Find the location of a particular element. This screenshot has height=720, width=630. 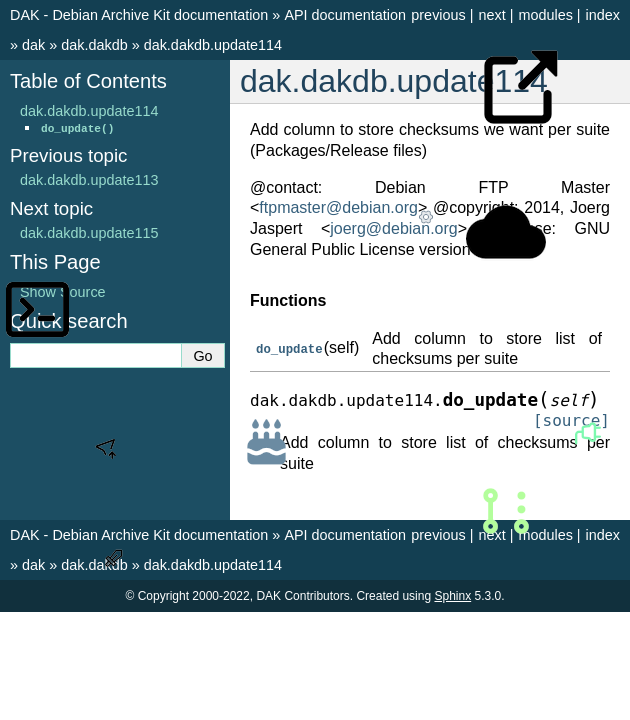

access settings or preferences is located at coordinates (426, 217).